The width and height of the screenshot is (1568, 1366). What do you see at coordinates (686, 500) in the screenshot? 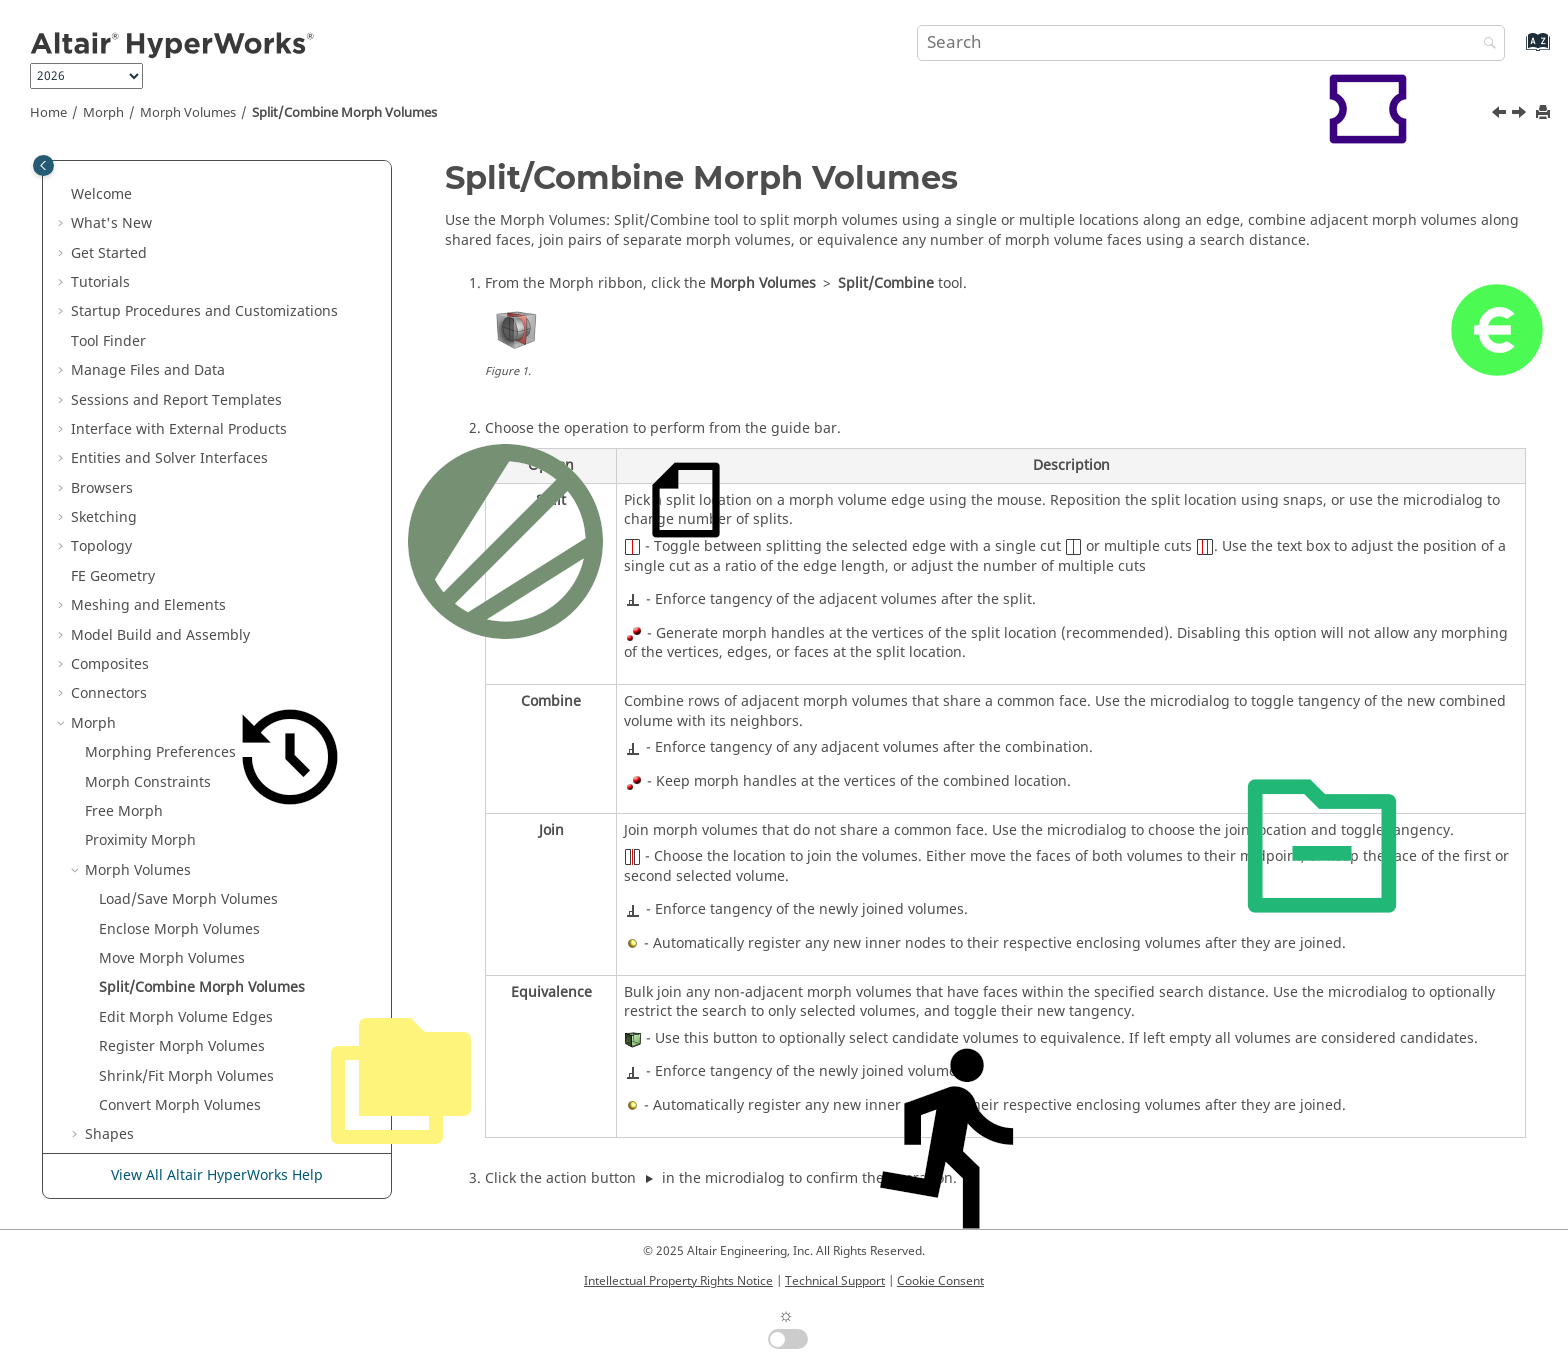
I see `view or open a document` at bounding box center [686, 500].